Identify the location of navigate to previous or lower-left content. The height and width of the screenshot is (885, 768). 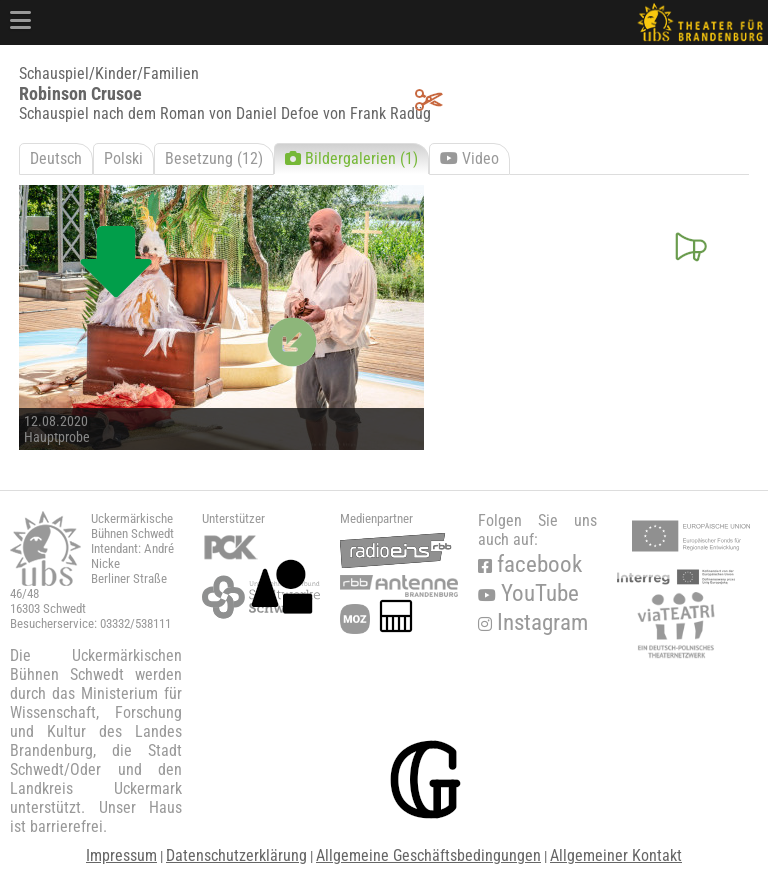
(292, 342).